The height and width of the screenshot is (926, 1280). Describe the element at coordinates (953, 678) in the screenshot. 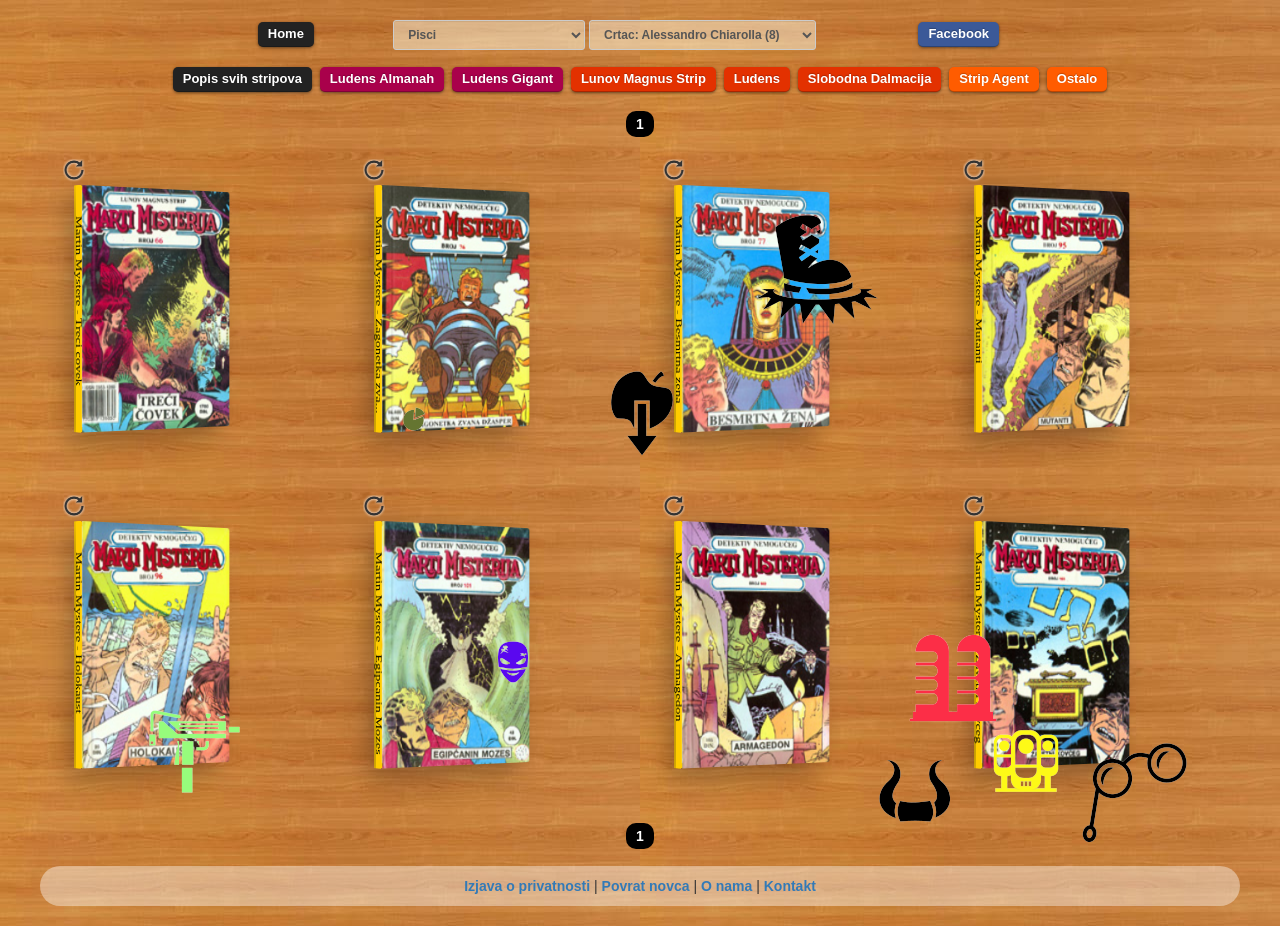

I see `represents a data center or server infrastructure` at that location.